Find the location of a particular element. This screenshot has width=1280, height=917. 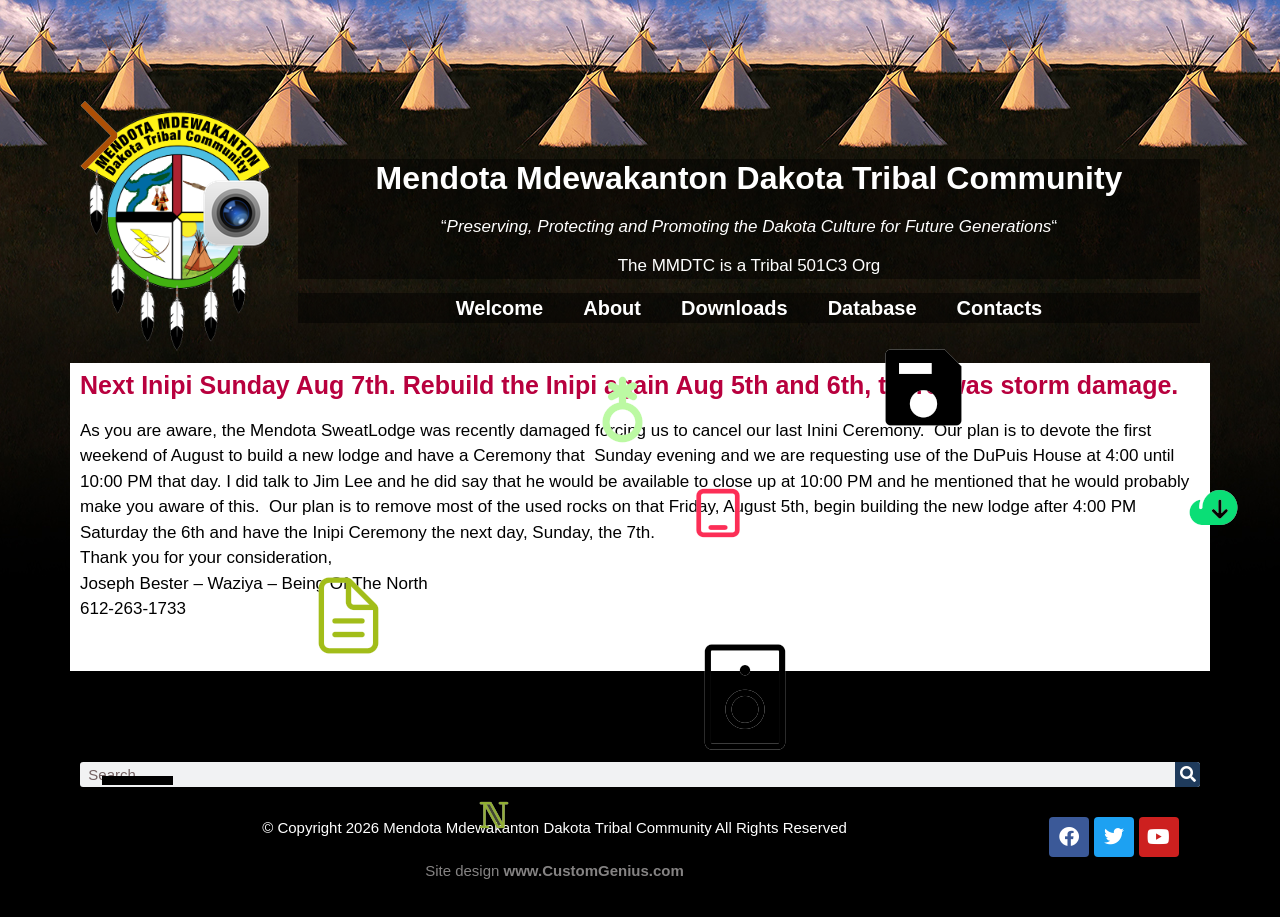

adjust speaker or audio output settings is located at coordinates (745, 697).